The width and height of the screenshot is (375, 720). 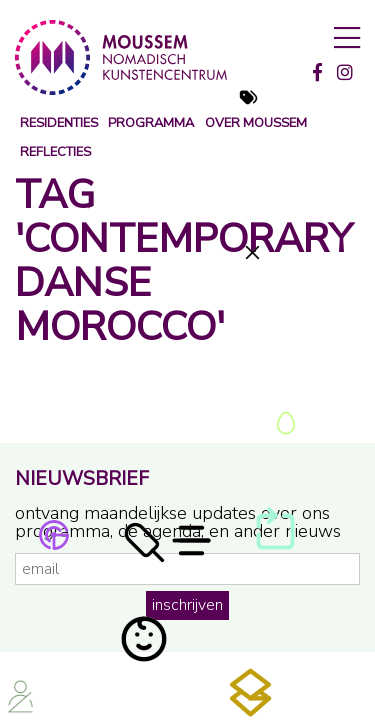 I want to click on rotate element clockwise, so click(x=275, y=530).